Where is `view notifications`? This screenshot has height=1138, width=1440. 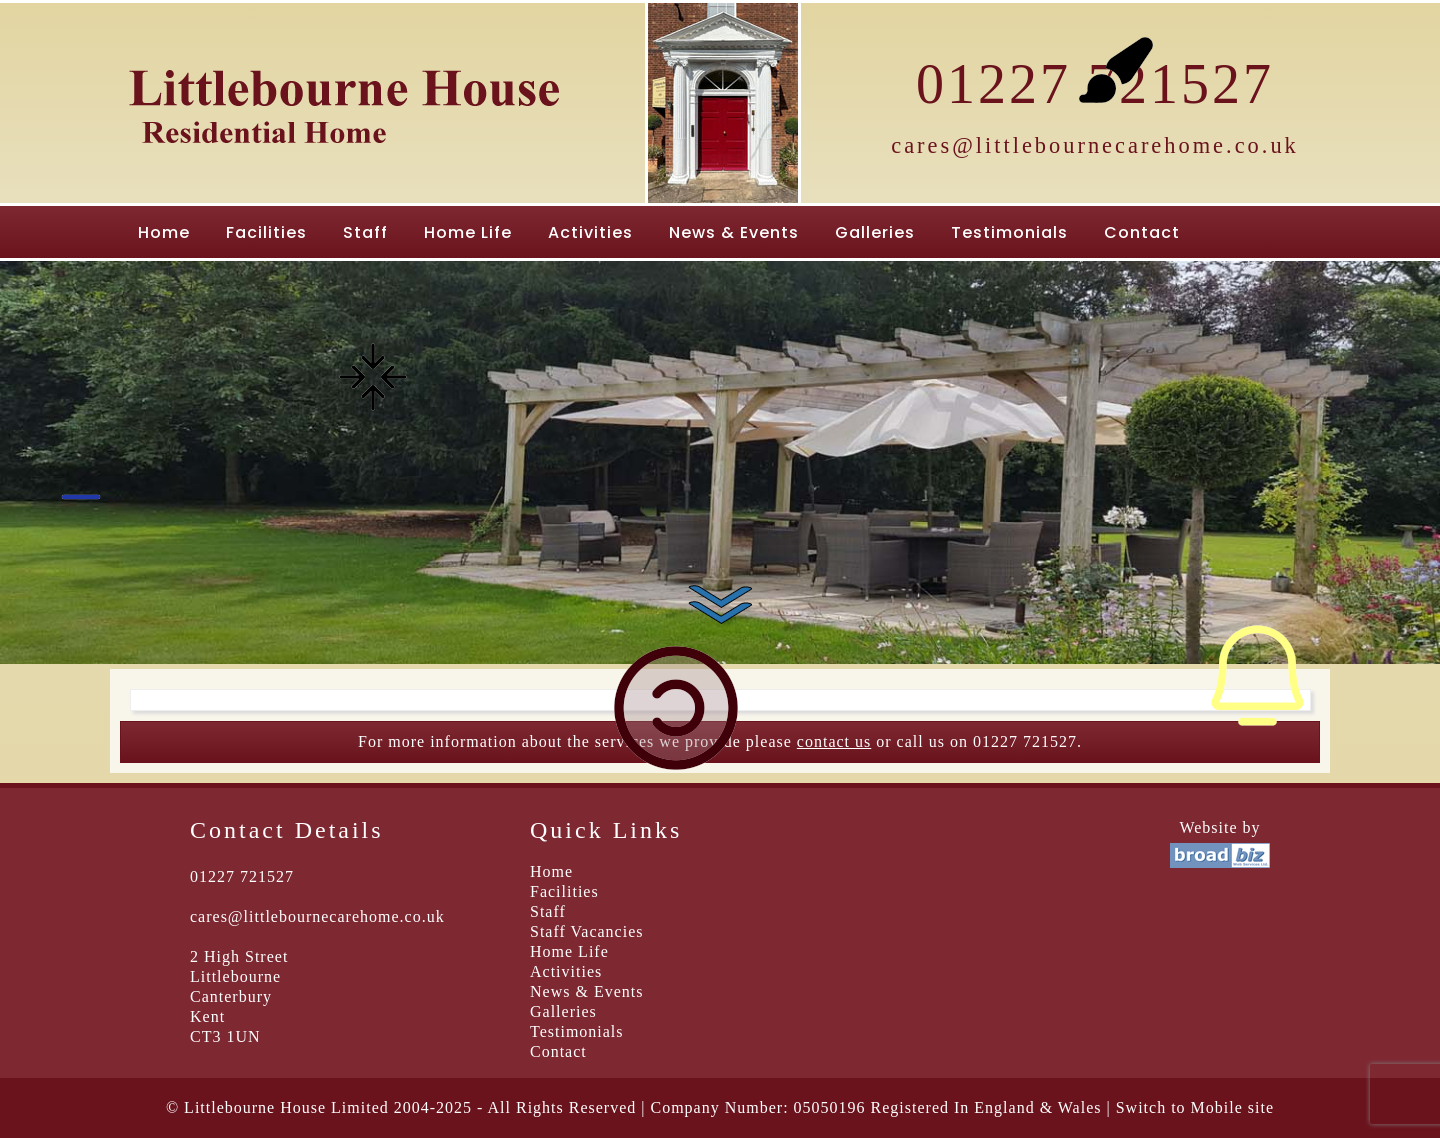 view notifications is located at coordinates (1257, 675).